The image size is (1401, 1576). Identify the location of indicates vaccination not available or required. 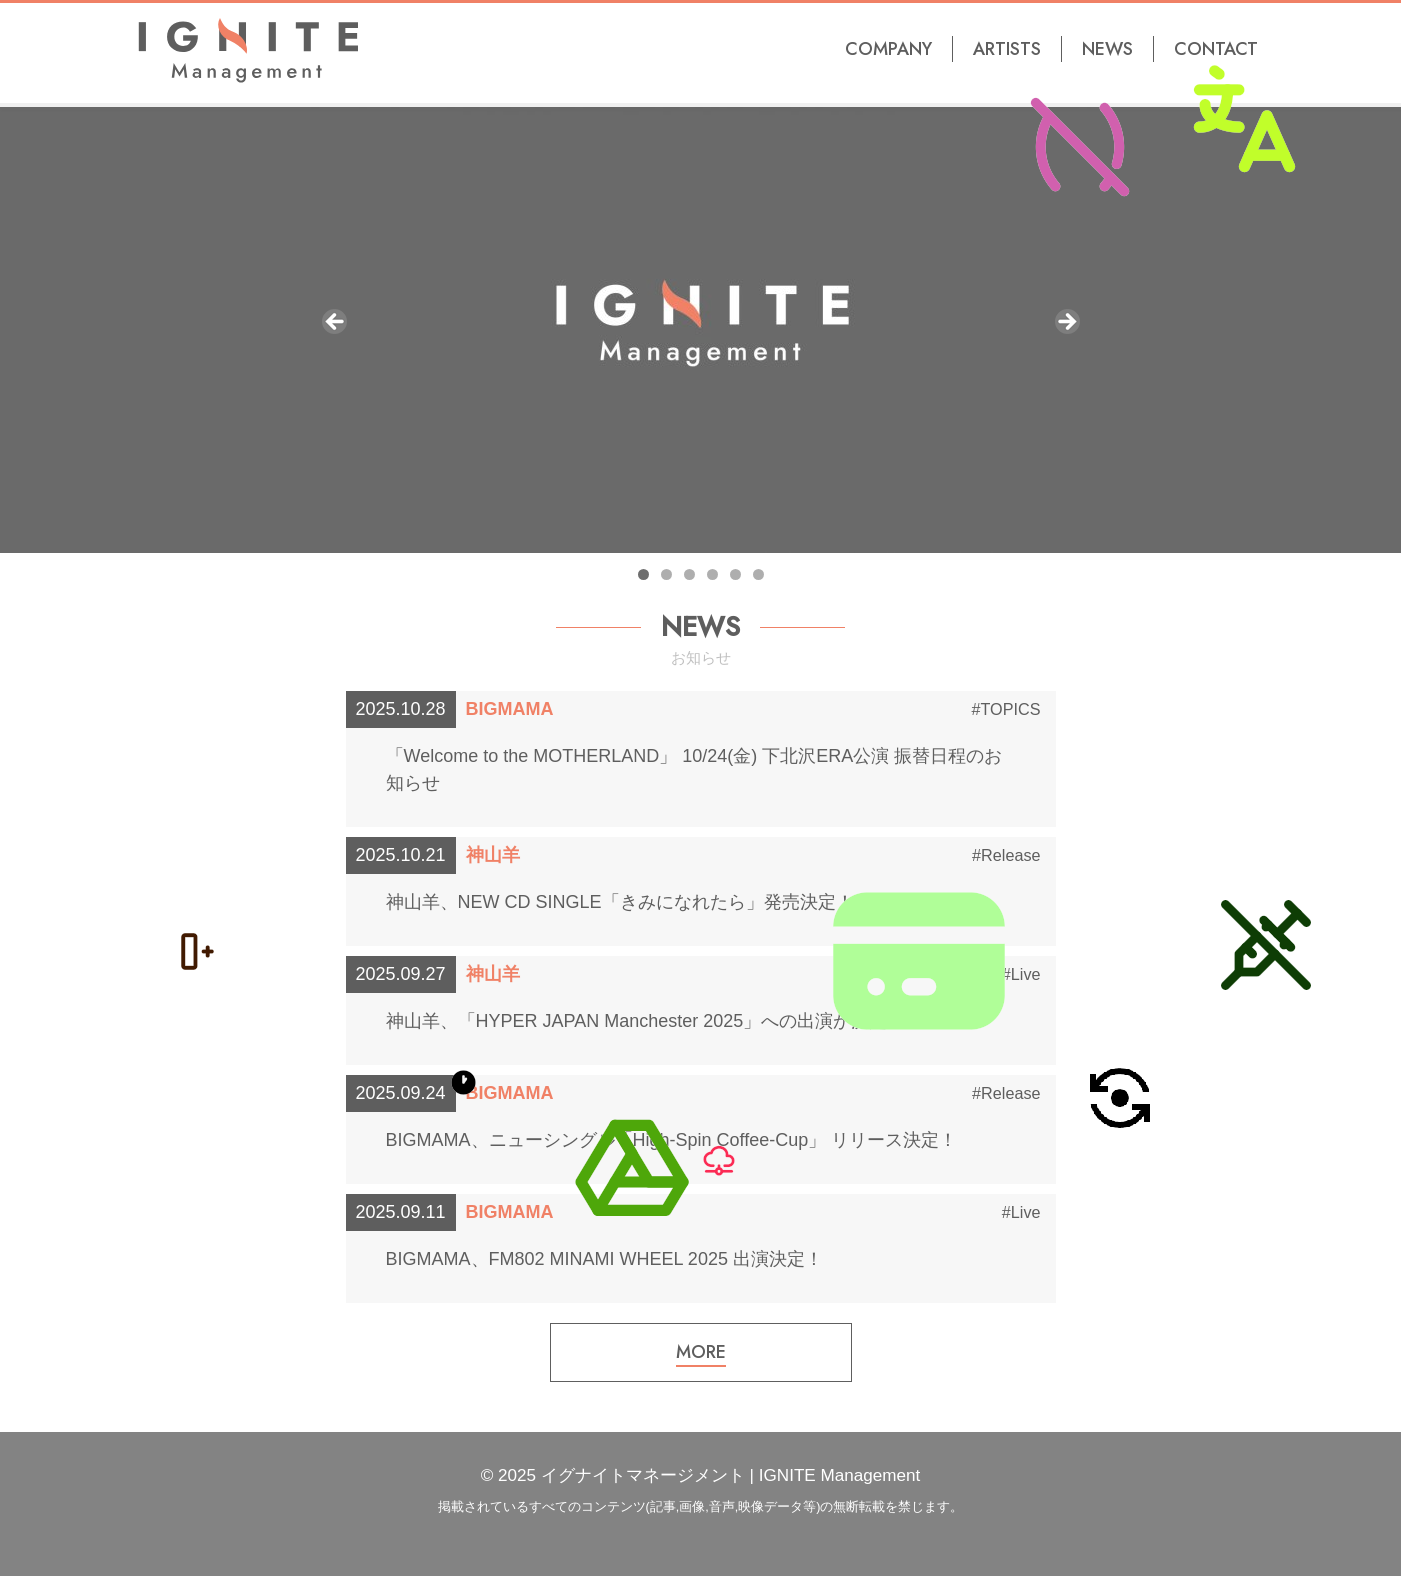
(1266, 945).